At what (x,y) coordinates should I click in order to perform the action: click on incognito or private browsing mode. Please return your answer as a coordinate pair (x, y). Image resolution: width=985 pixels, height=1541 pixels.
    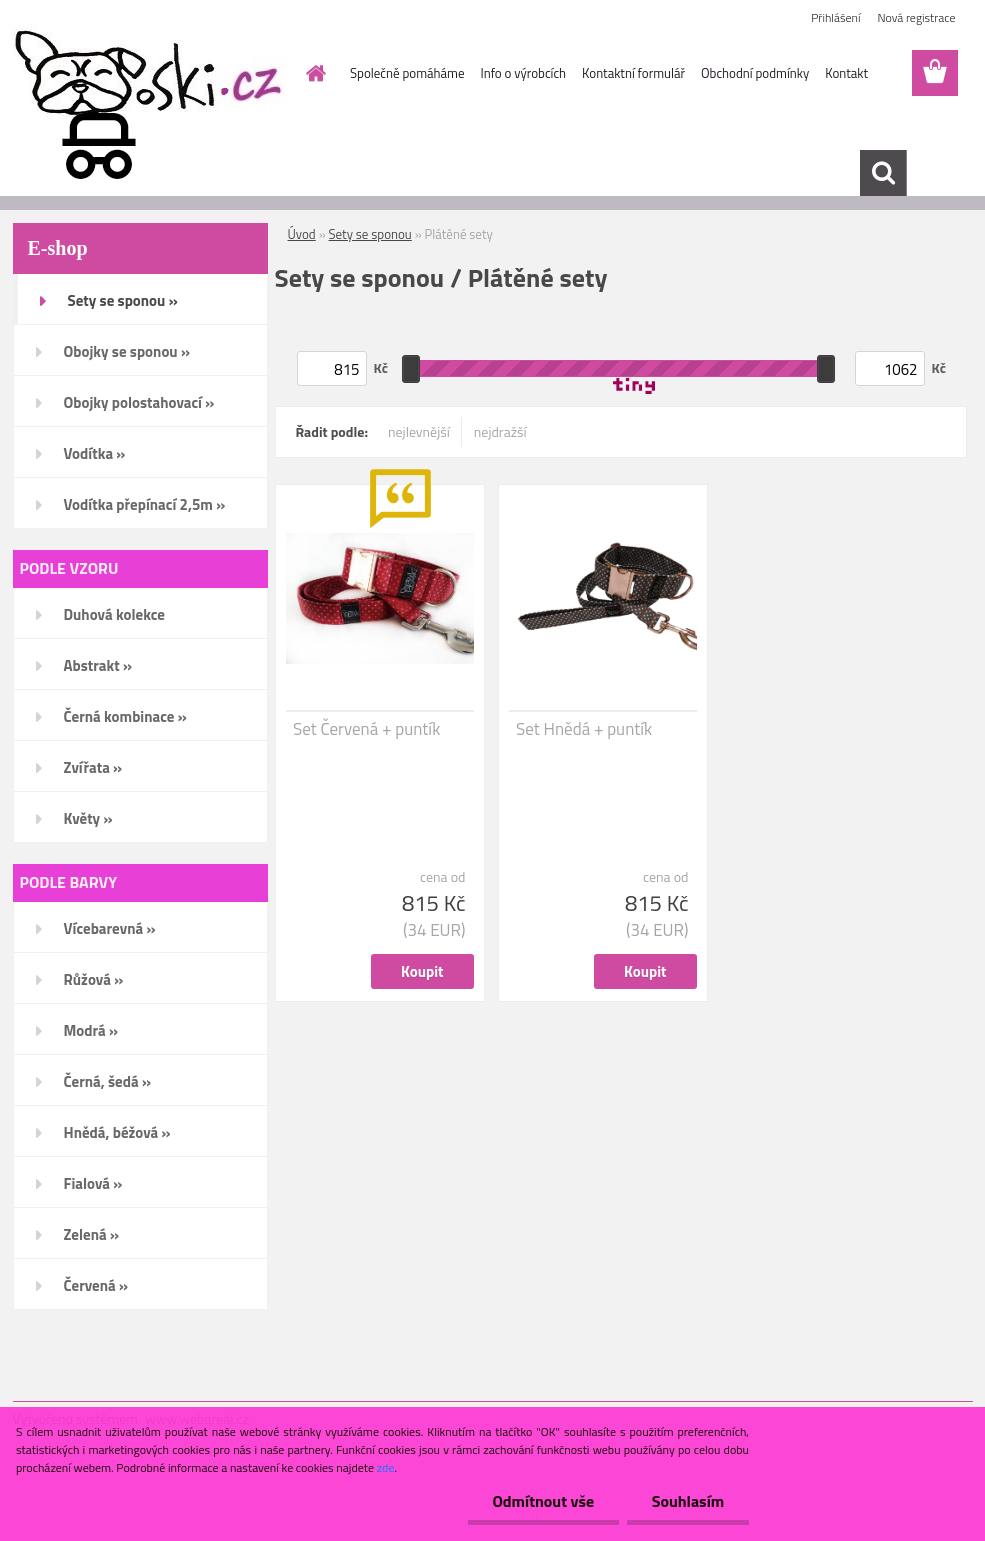
    Looking at the image, I should click on (99, 146).